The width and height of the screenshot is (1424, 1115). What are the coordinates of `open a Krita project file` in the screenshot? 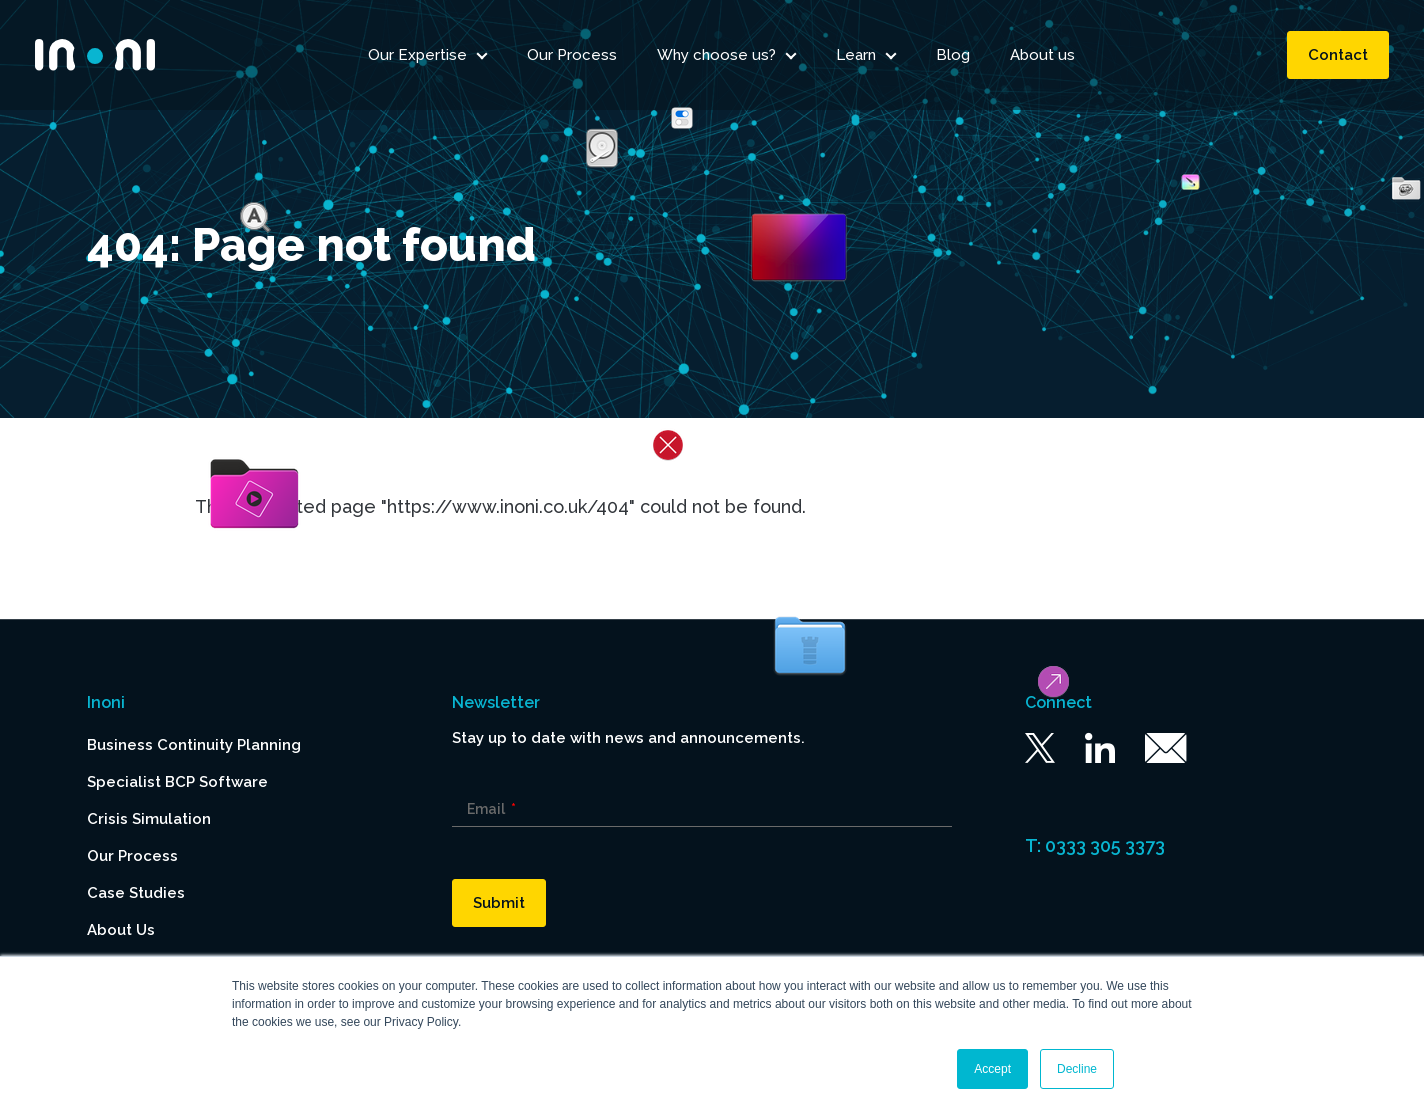 It's located at (1190, 181).